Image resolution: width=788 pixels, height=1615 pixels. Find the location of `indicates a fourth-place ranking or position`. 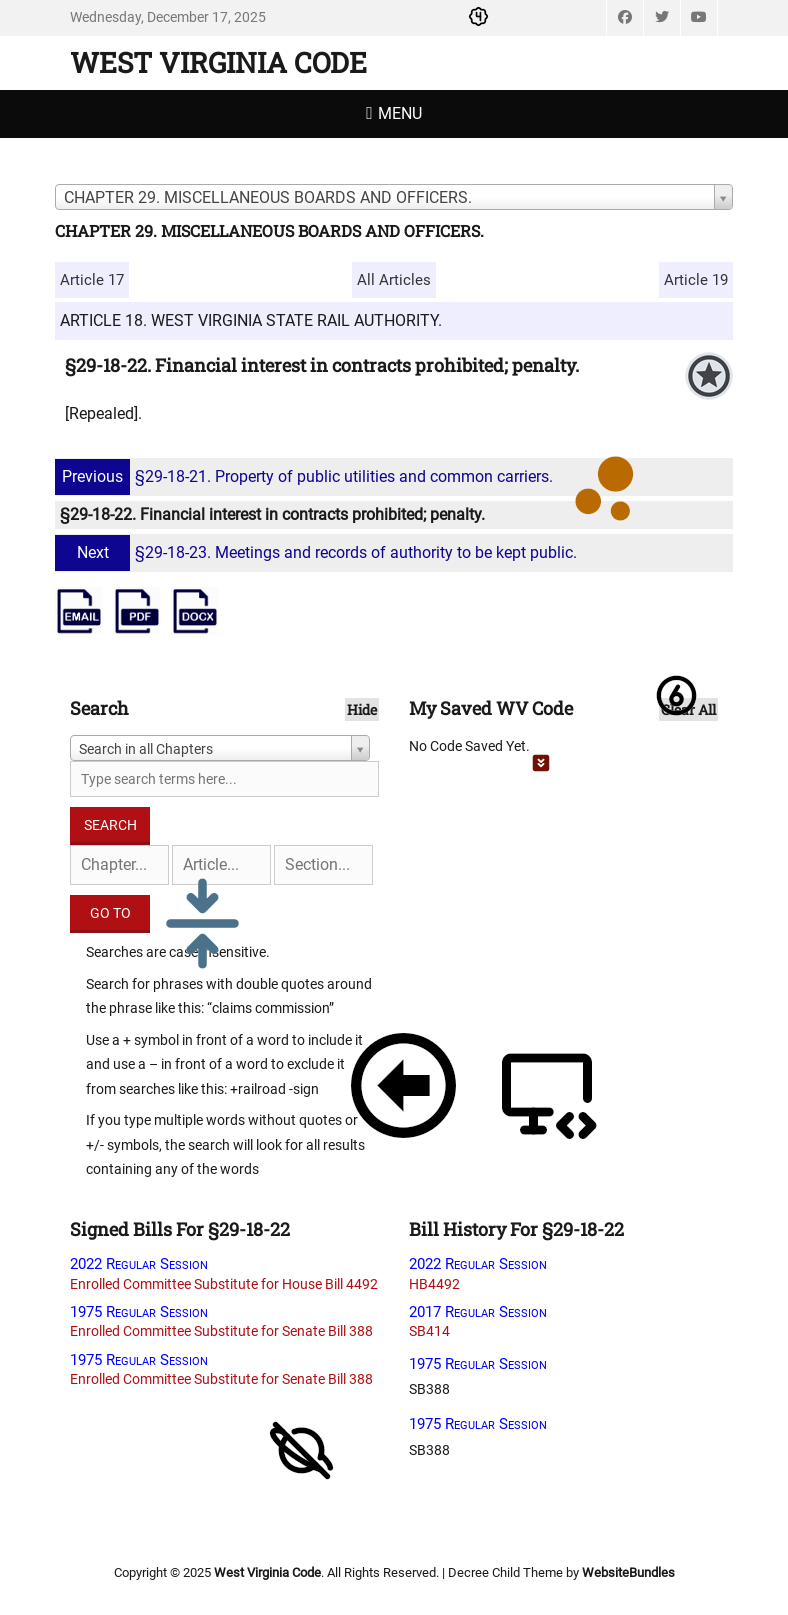

indicates a fourth-place ranking or position is located at coordinates (478, 16).